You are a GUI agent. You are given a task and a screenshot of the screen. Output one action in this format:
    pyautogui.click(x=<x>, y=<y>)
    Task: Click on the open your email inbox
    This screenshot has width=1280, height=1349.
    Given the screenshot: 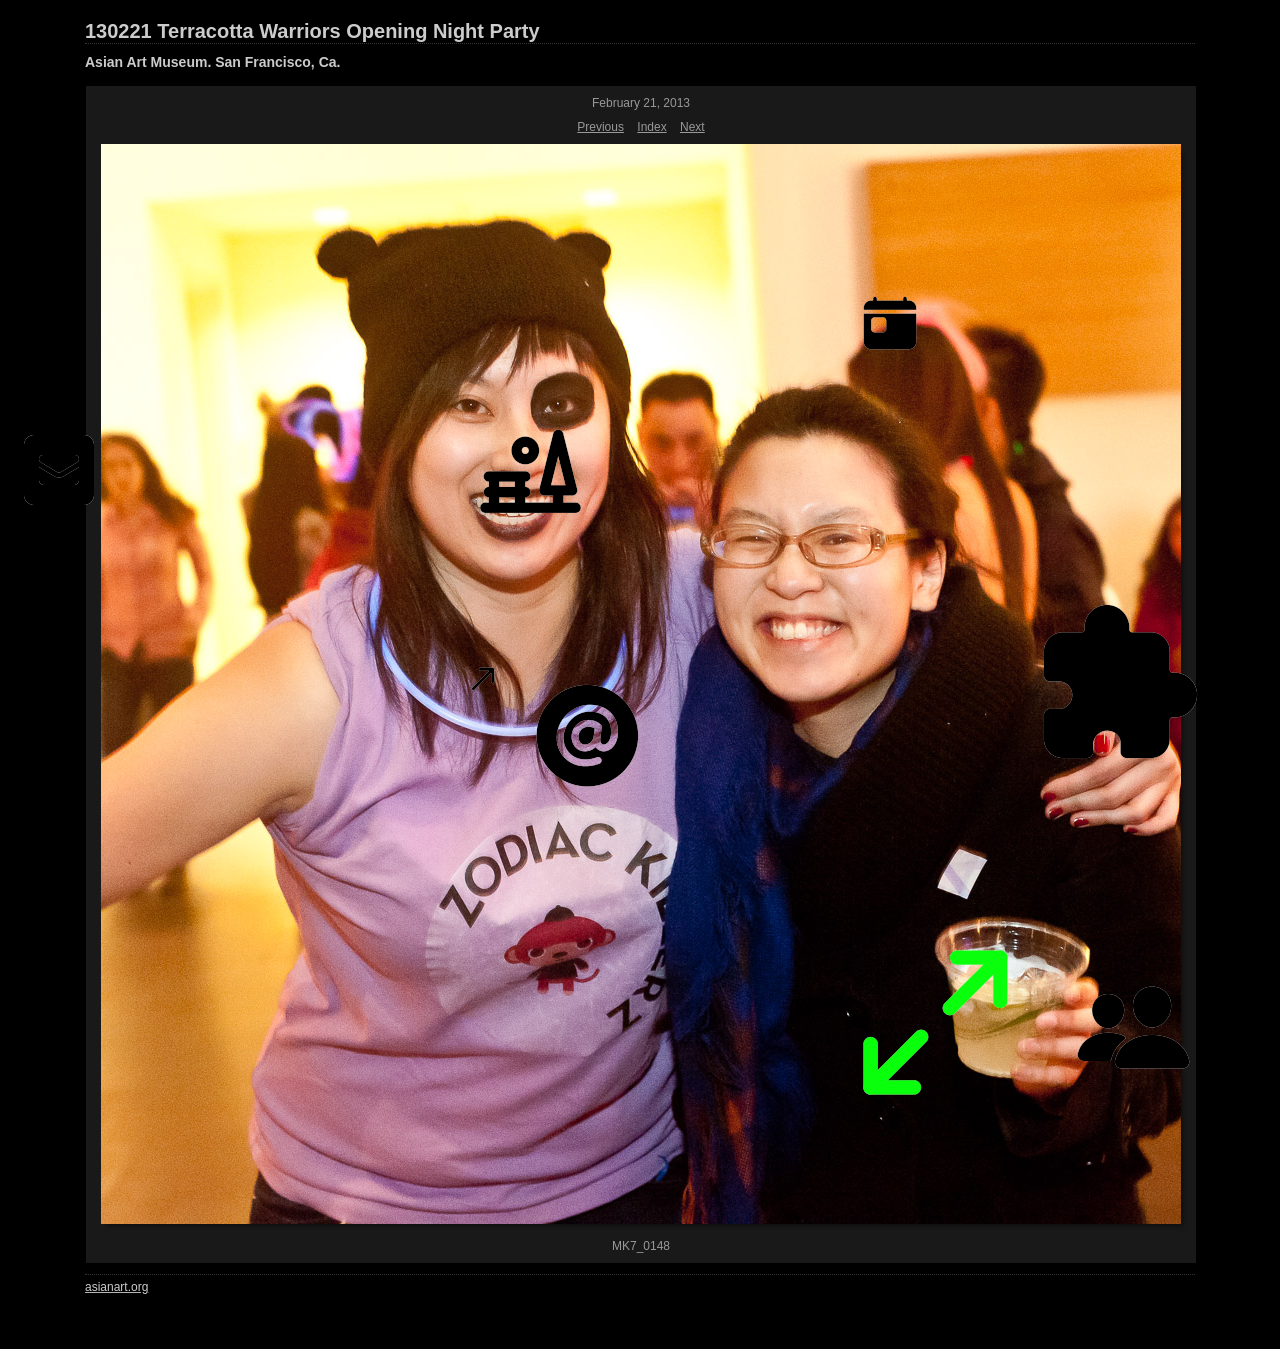 What is the action you would take?
    pyautogui.click(x=59, y=470)
    